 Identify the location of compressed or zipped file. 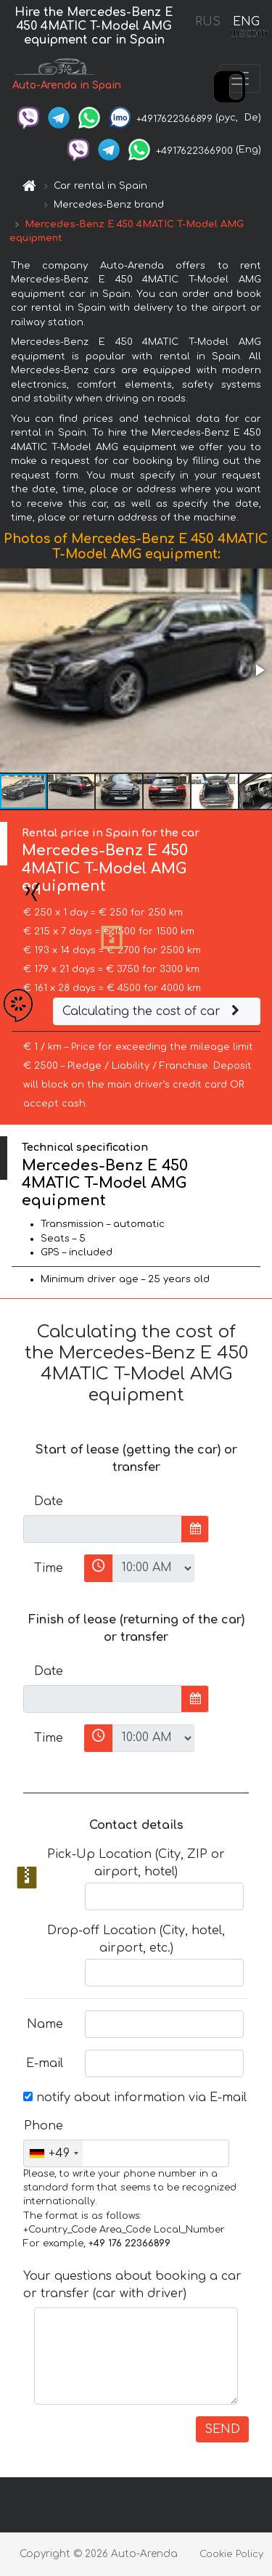
(27, 1878).